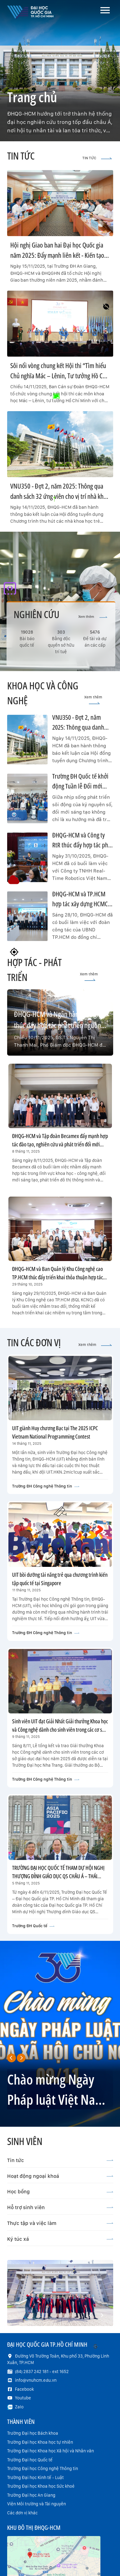  What do you see at coordinates (95, 2346) in the screenshot?
I see `apply strikethrough formatting to selected text` at bounding box center [95, 2346].